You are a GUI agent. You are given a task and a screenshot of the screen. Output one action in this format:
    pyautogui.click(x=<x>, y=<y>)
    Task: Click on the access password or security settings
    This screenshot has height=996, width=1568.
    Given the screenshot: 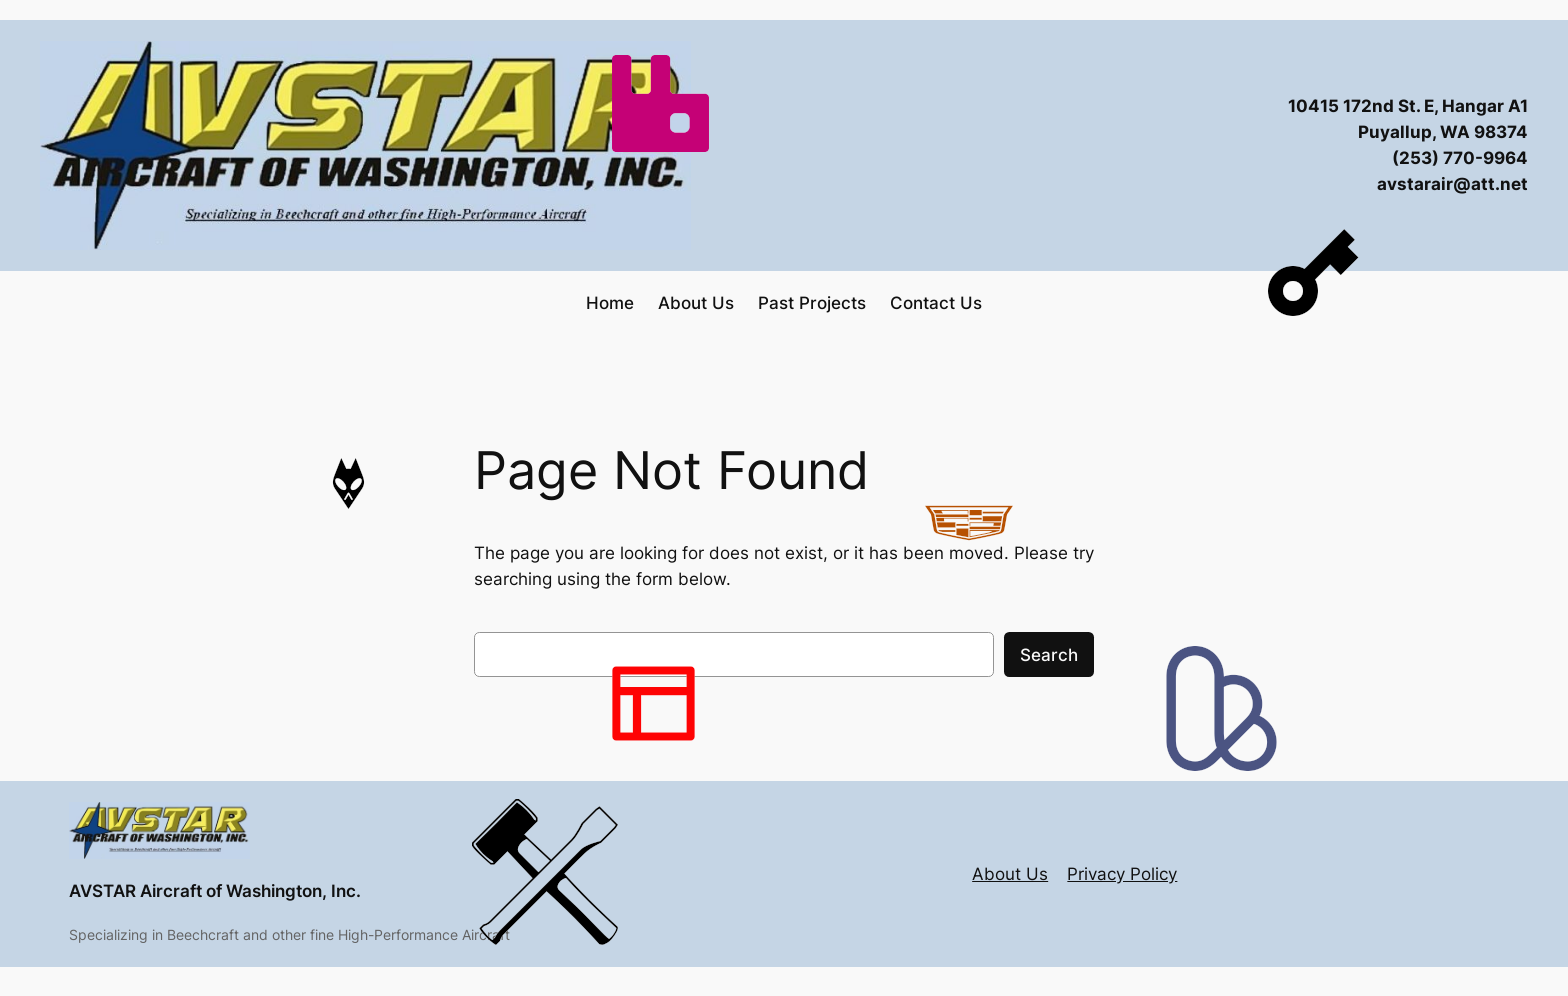 What is the action you would take?
    pyautogui.click(x=1313, y=271)
    